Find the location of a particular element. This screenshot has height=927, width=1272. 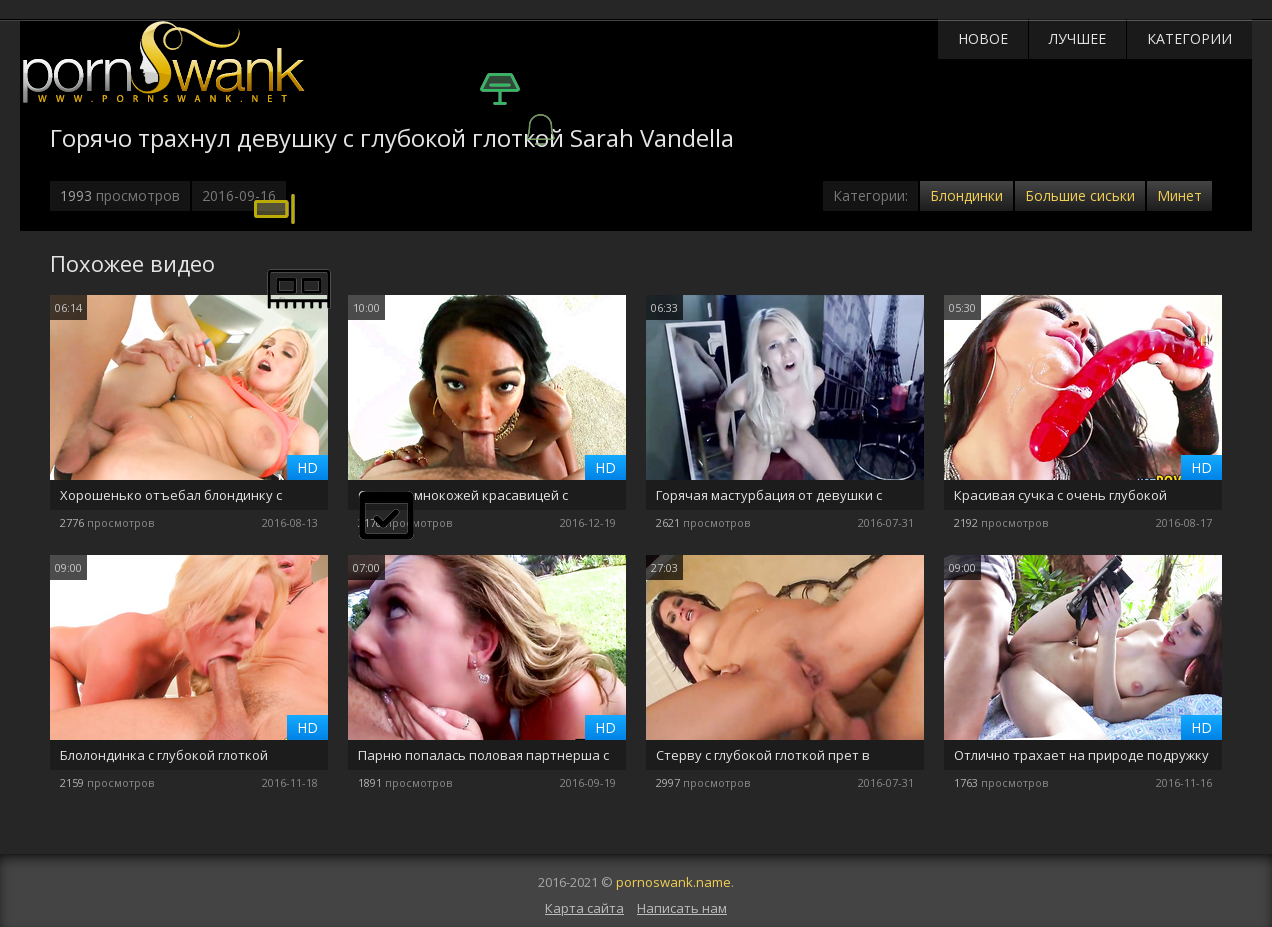

access presentation or speaker mode is located at coordinates (500, 89).